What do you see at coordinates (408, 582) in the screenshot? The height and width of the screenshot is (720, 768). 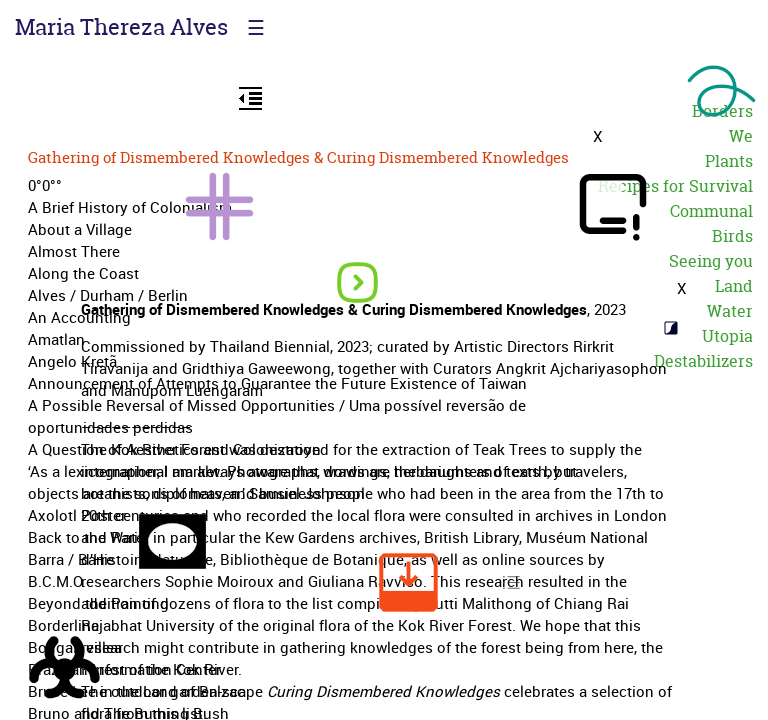 I see `dock panel to bottom of editor` at bounding box center [408, 582].